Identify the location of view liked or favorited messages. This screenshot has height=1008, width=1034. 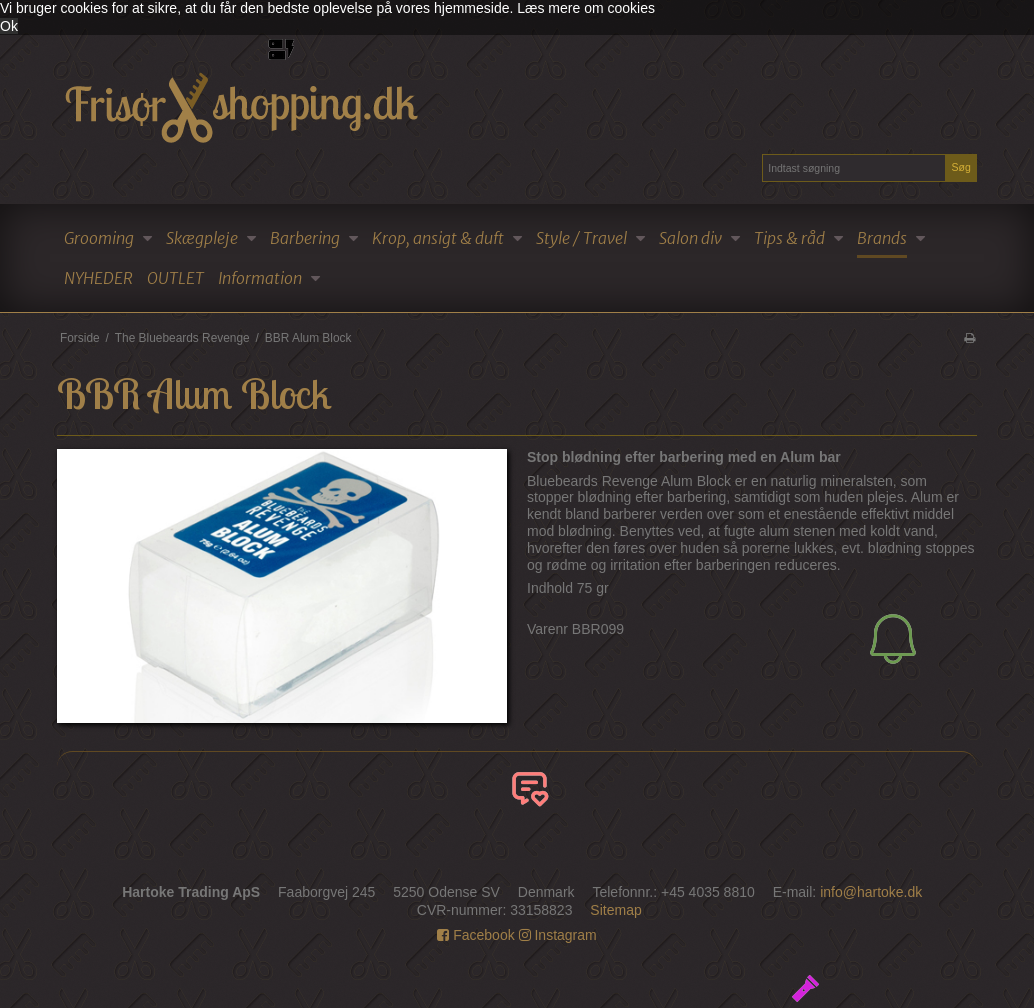
(529, 787).